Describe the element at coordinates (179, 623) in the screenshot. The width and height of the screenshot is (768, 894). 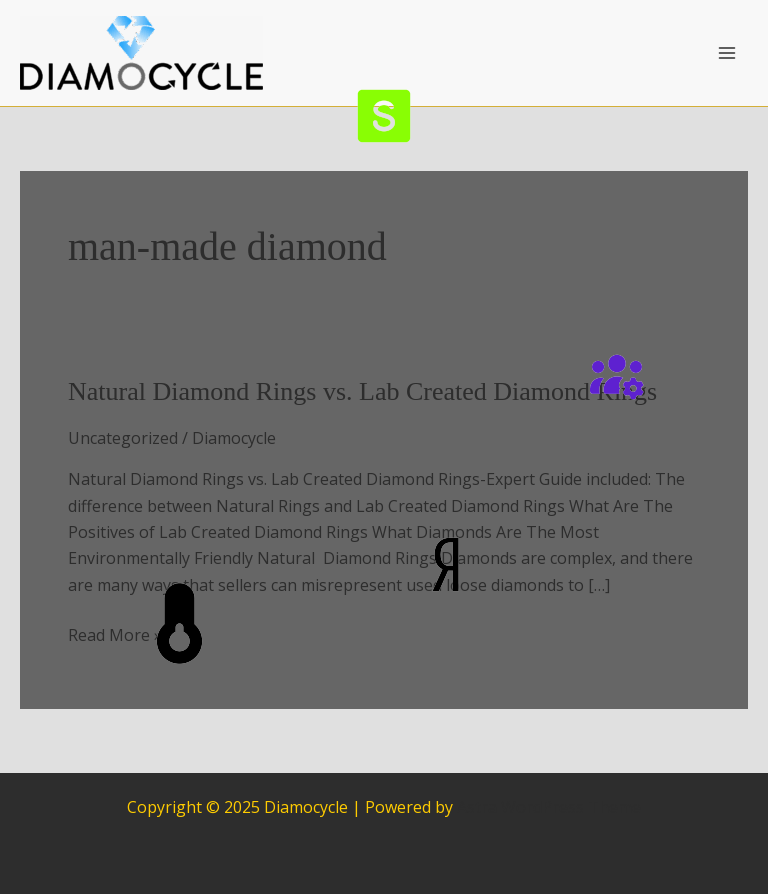
I see `indicates low temperature reading` at that location.